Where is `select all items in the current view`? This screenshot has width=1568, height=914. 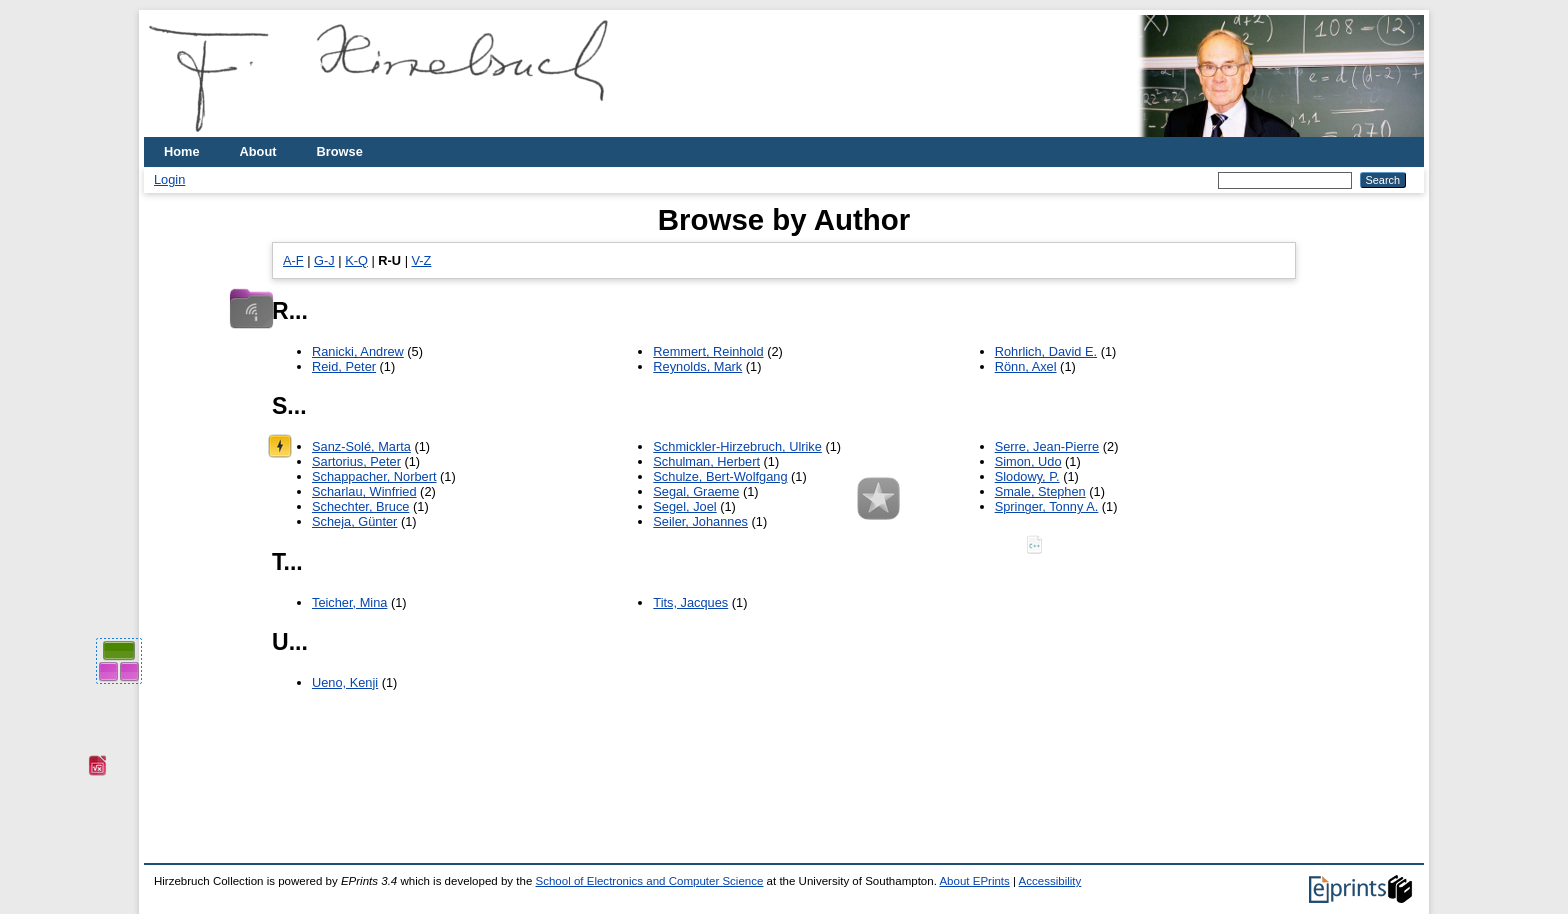
select all items in the current view is located at coordinates (119, 661).